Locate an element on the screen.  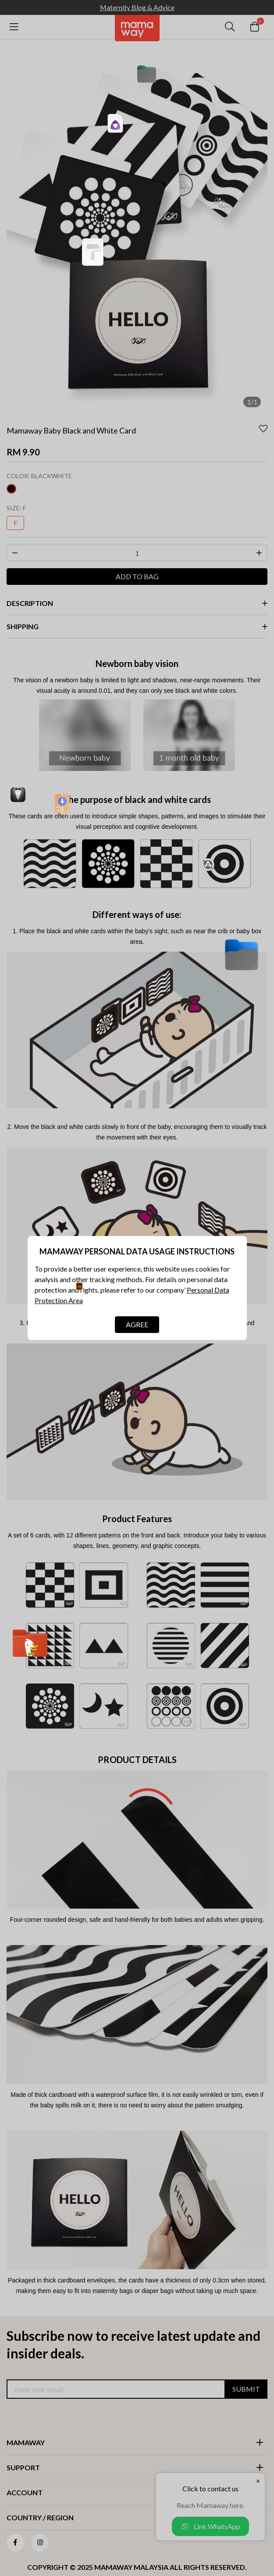
downloading a software package or update is located at coordinates (62, 803).